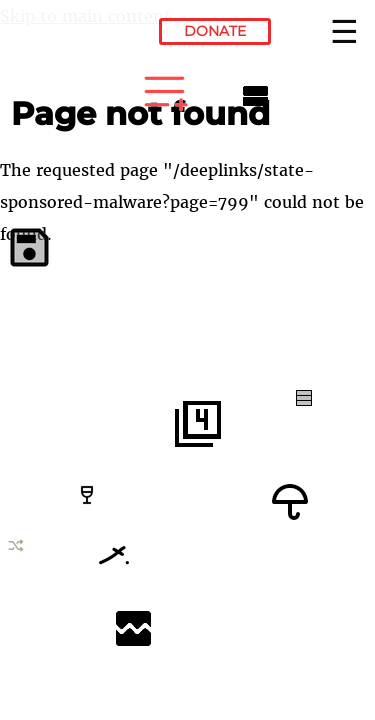  Describe the element at coordinates (164, 91) in the screenshot. I see `add a new item to the list` at that location.